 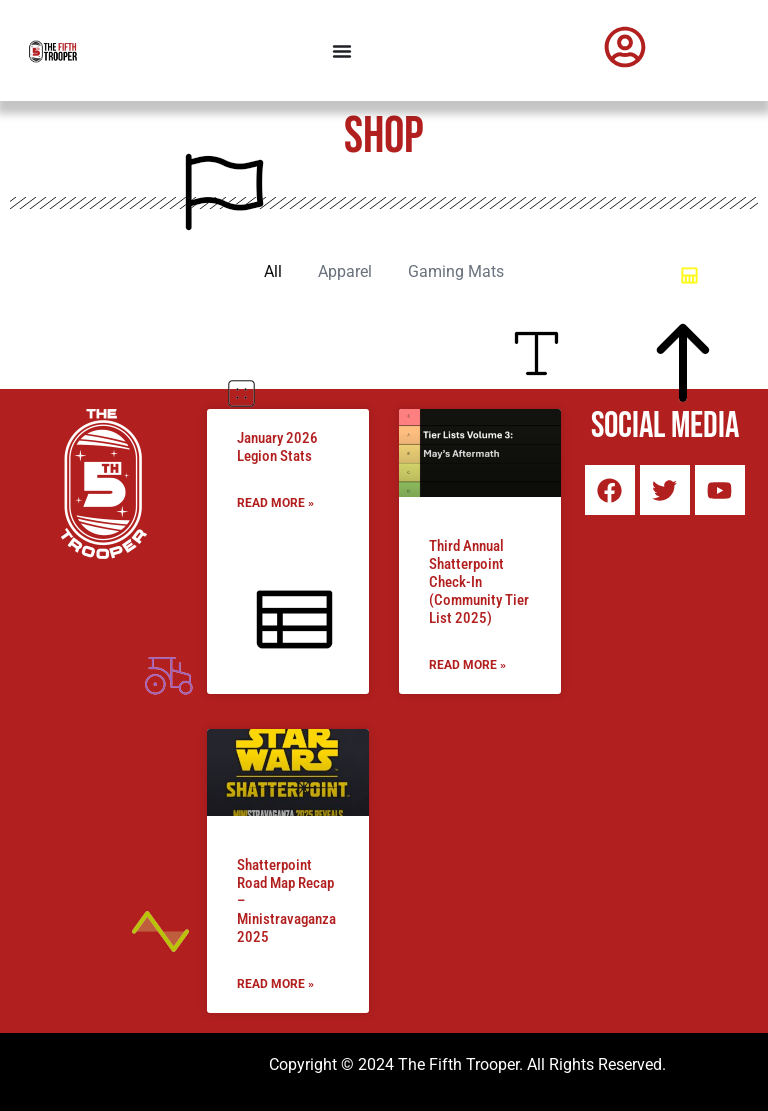 I want to click on indicates north direction on a map or compass, so click(x=683, y=362).